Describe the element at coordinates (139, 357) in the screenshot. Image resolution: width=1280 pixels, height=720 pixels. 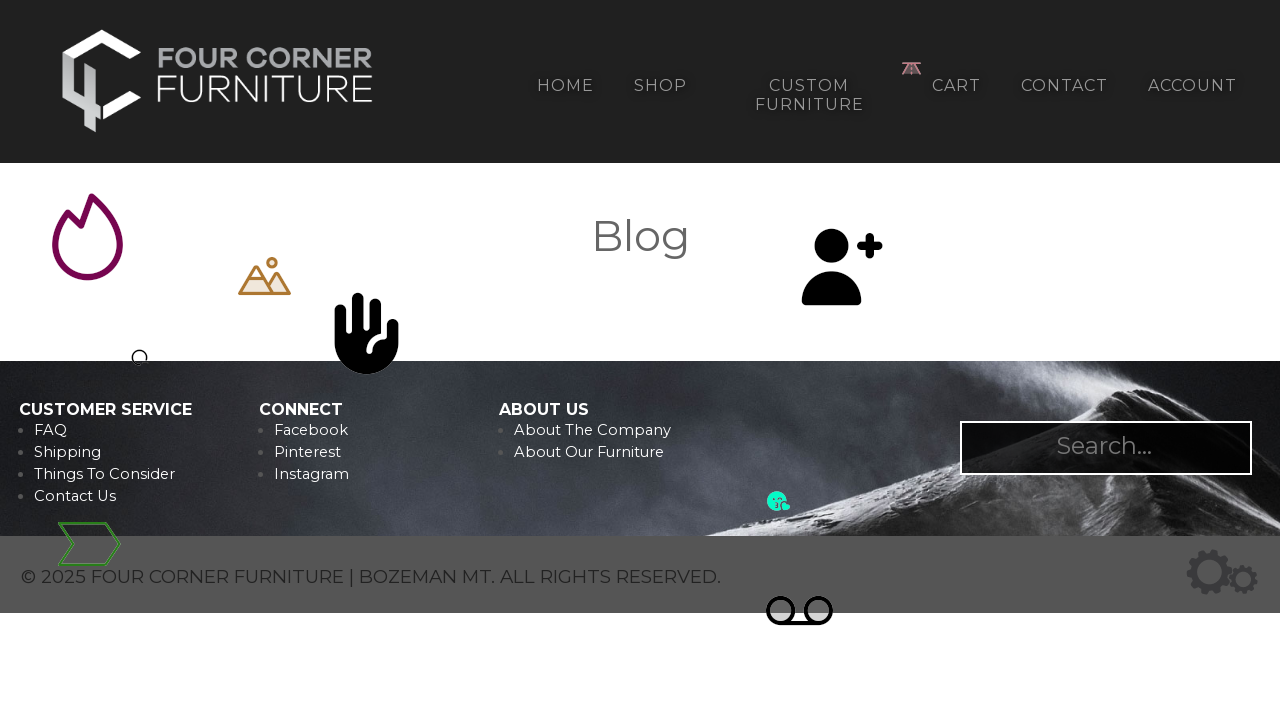
I see `remove item from a list or collection` at that location.